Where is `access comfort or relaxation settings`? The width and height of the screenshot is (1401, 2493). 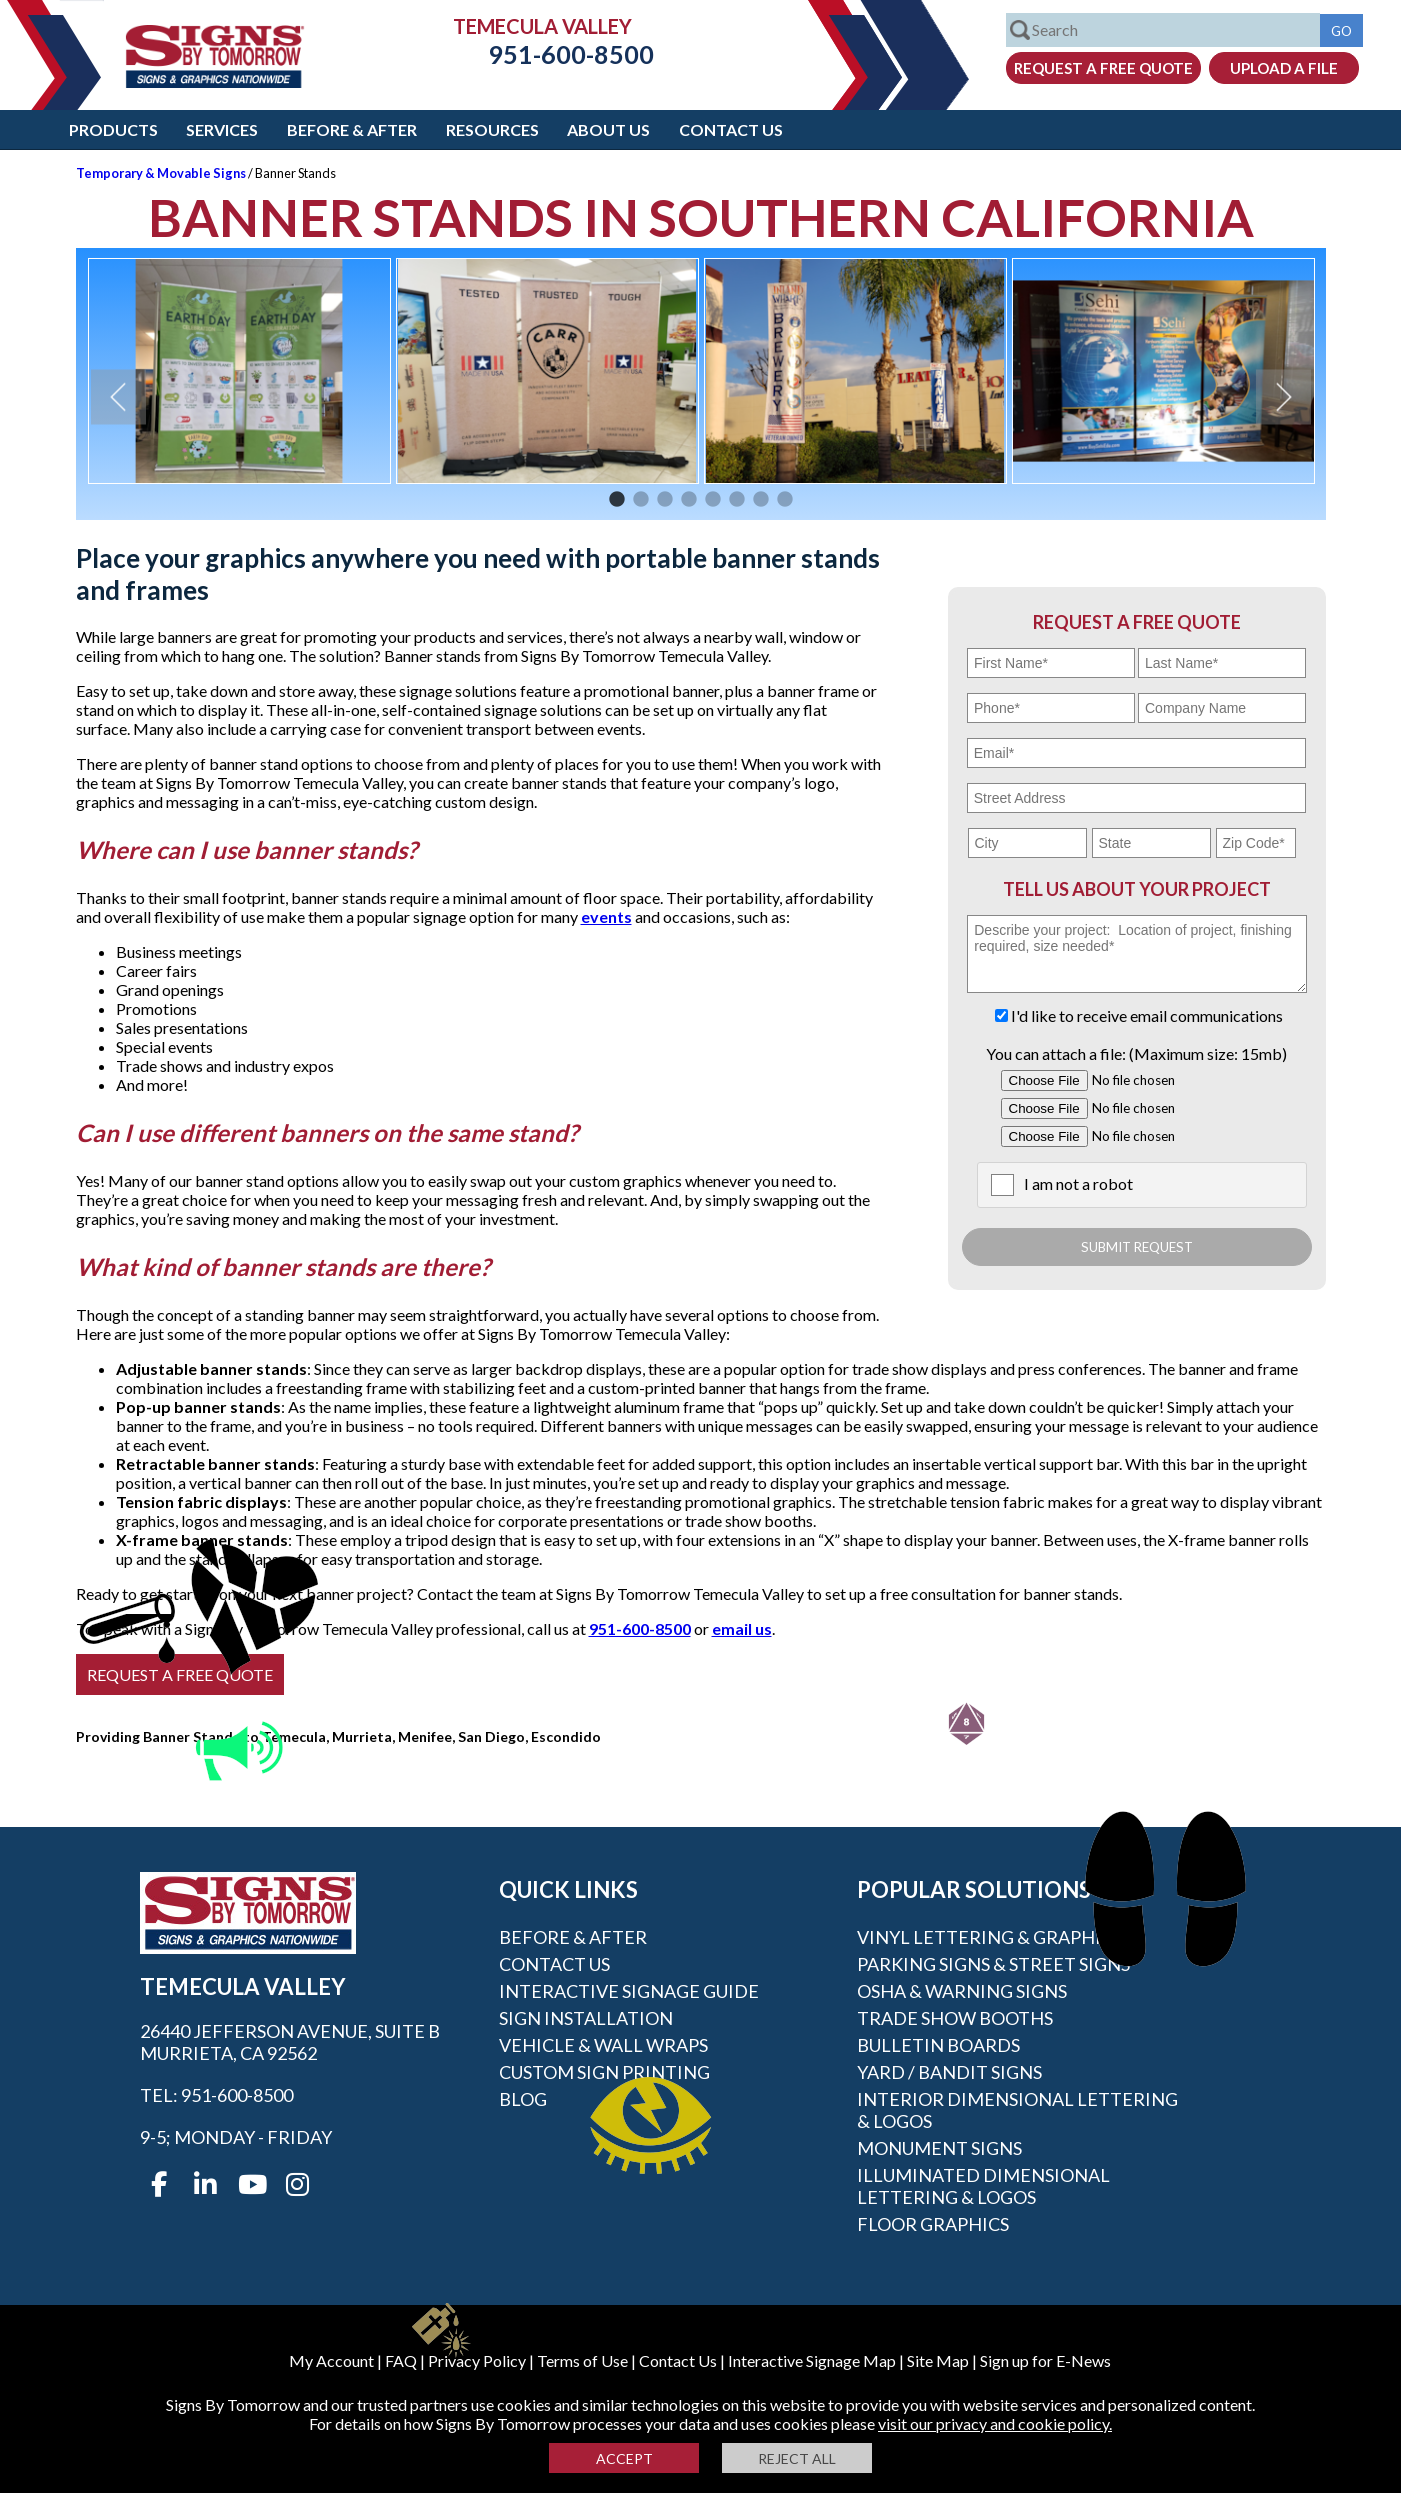 access comfort or relaxation settings is located at coordinates (1165, 1886).